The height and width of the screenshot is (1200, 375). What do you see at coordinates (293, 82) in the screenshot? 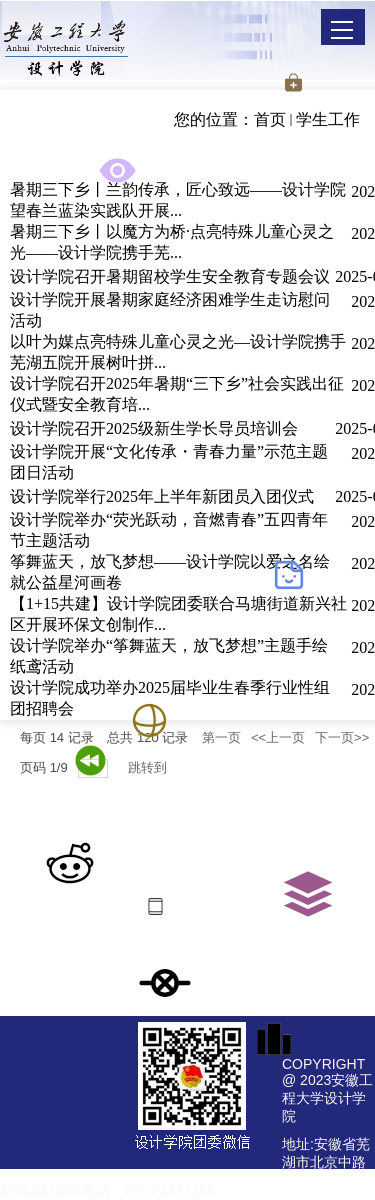
I see `add item to shopping bag` at bounding box center [293, 82].